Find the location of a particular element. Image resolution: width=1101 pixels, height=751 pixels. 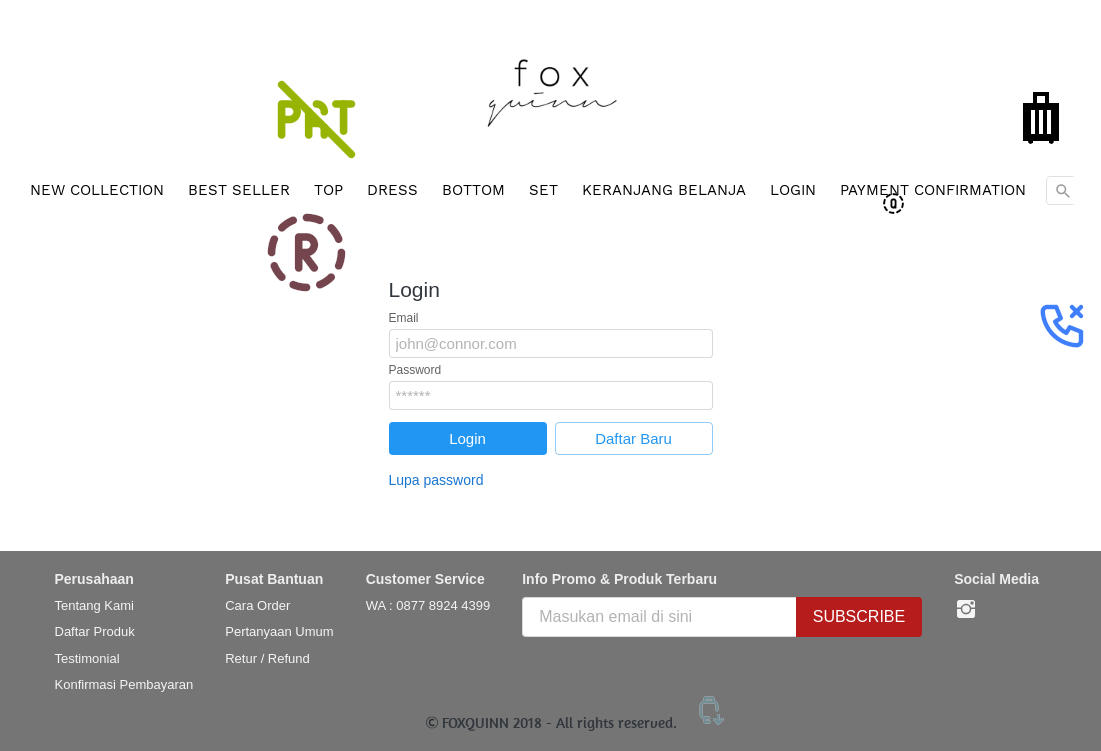

download to smartwatch is located at coordinates (709, 710).